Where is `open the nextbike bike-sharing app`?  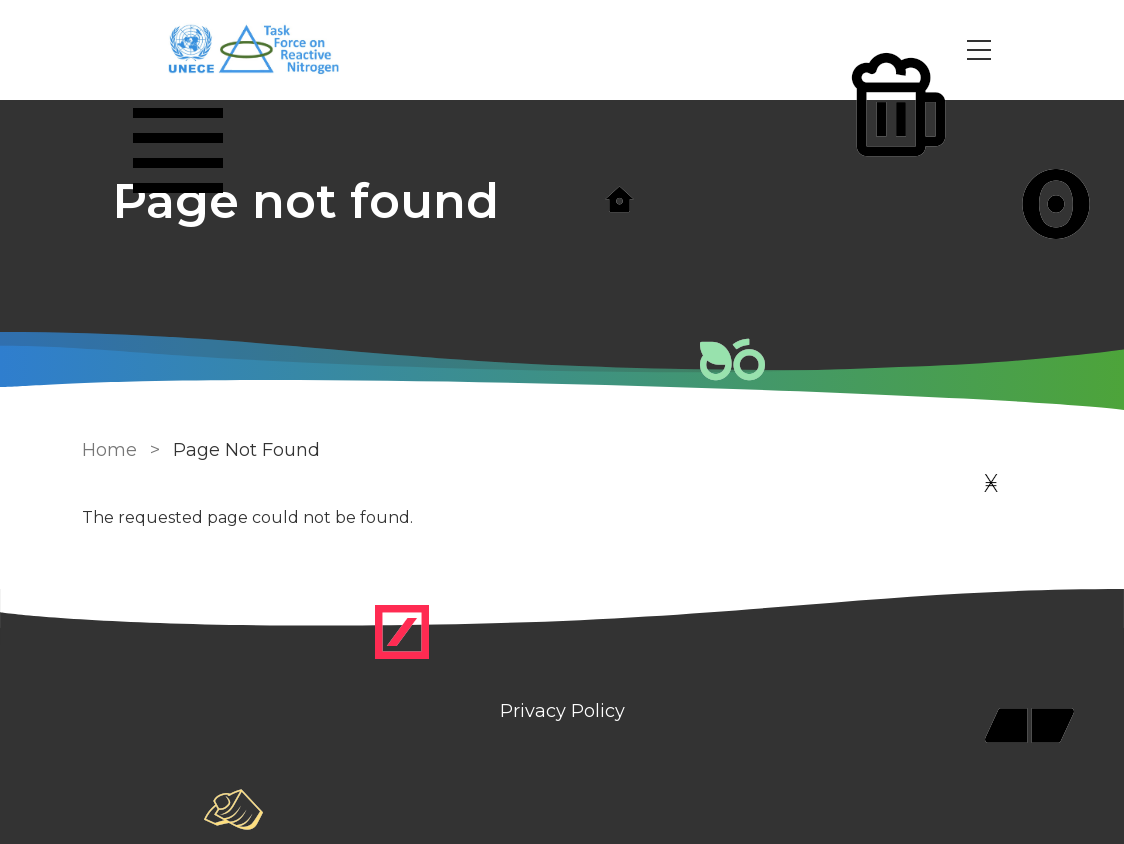 open the nextbike bike-sharing app is located at coordinates (732, 359).